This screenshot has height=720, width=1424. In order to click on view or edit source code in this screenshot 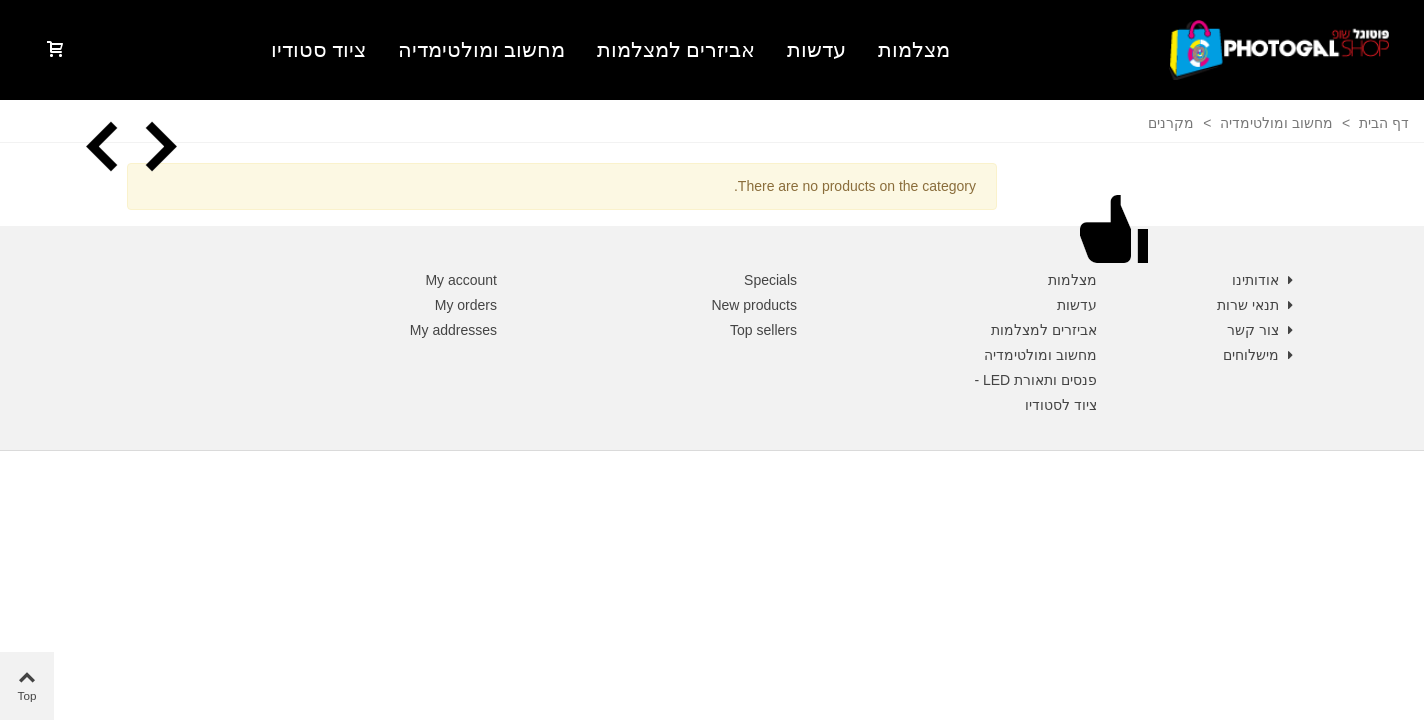, I will do `click(131, 146)`.